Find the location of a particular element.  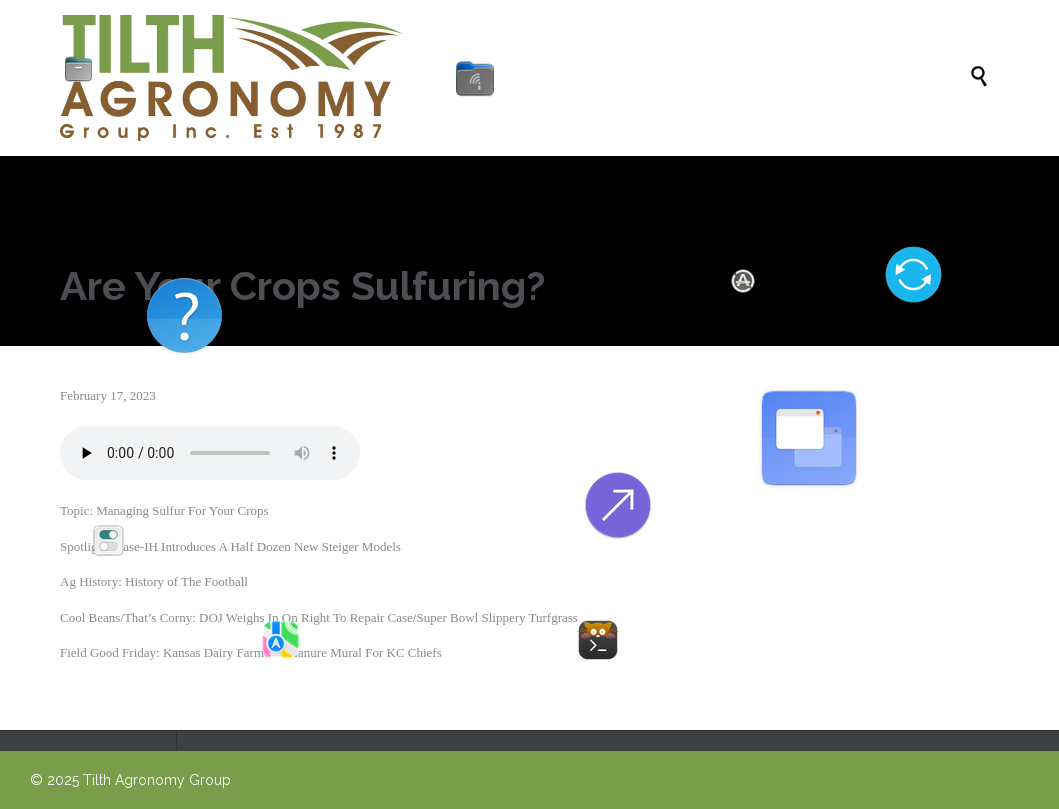

open gnome tweaks to customize system settings is located at coordinates (108, 540).